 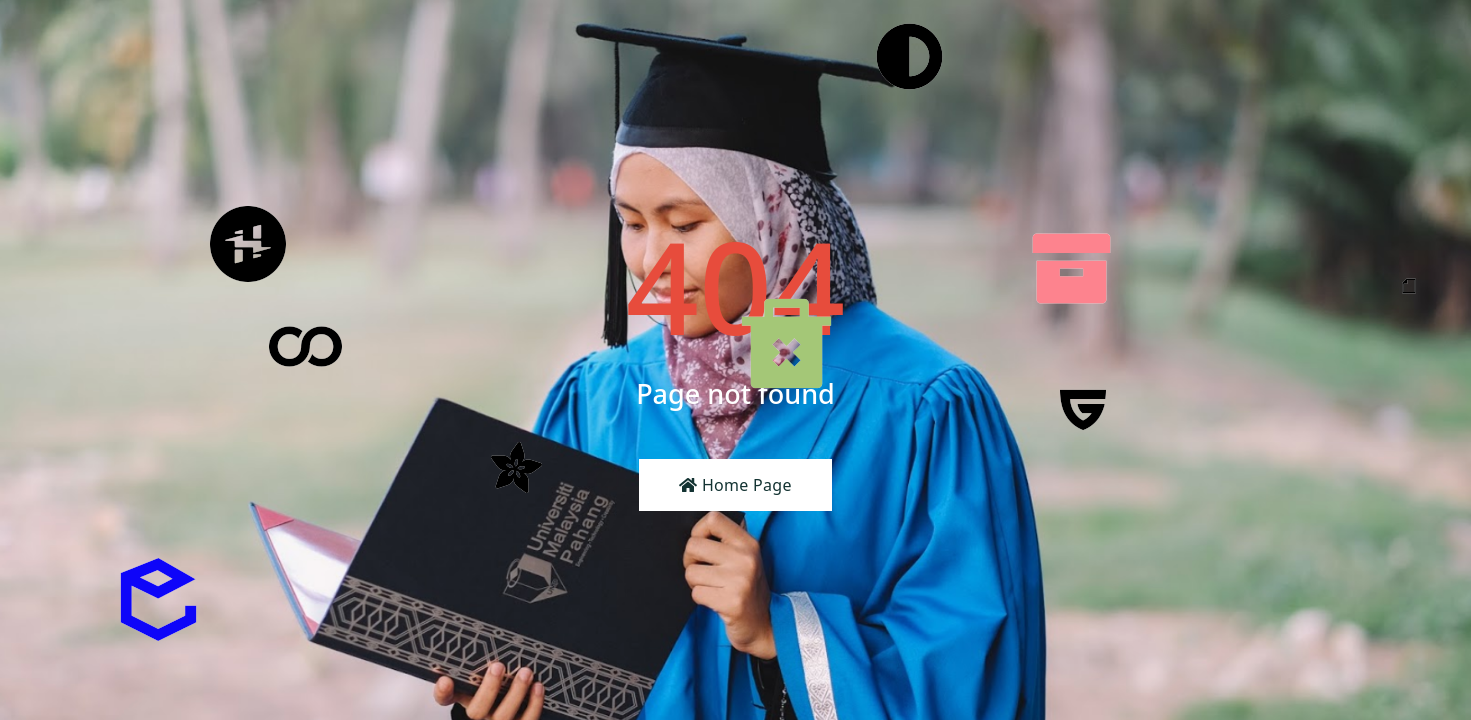 What do you see at coordinates (305, 346) in the screenshot?
I see `visit gitconnected developer portfolio platform` at bounding box center [305, 346].